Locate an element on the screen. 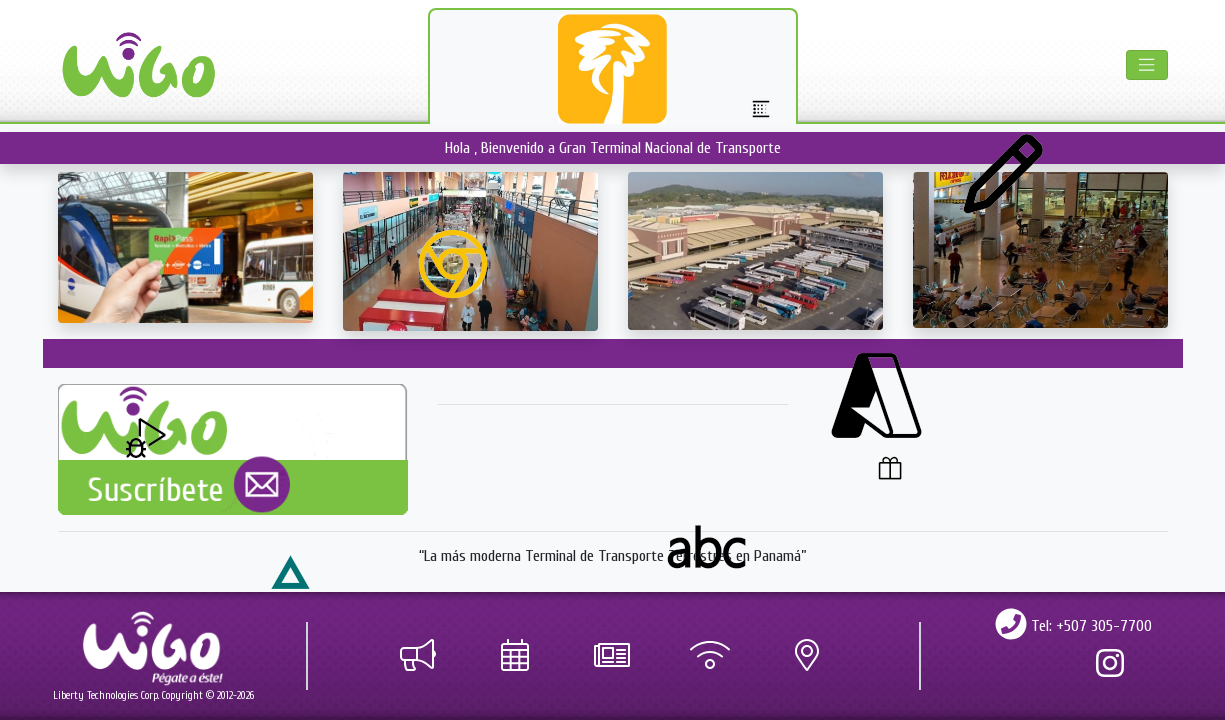  indicates a text or string variable in code is located at coordinates (706, 550).